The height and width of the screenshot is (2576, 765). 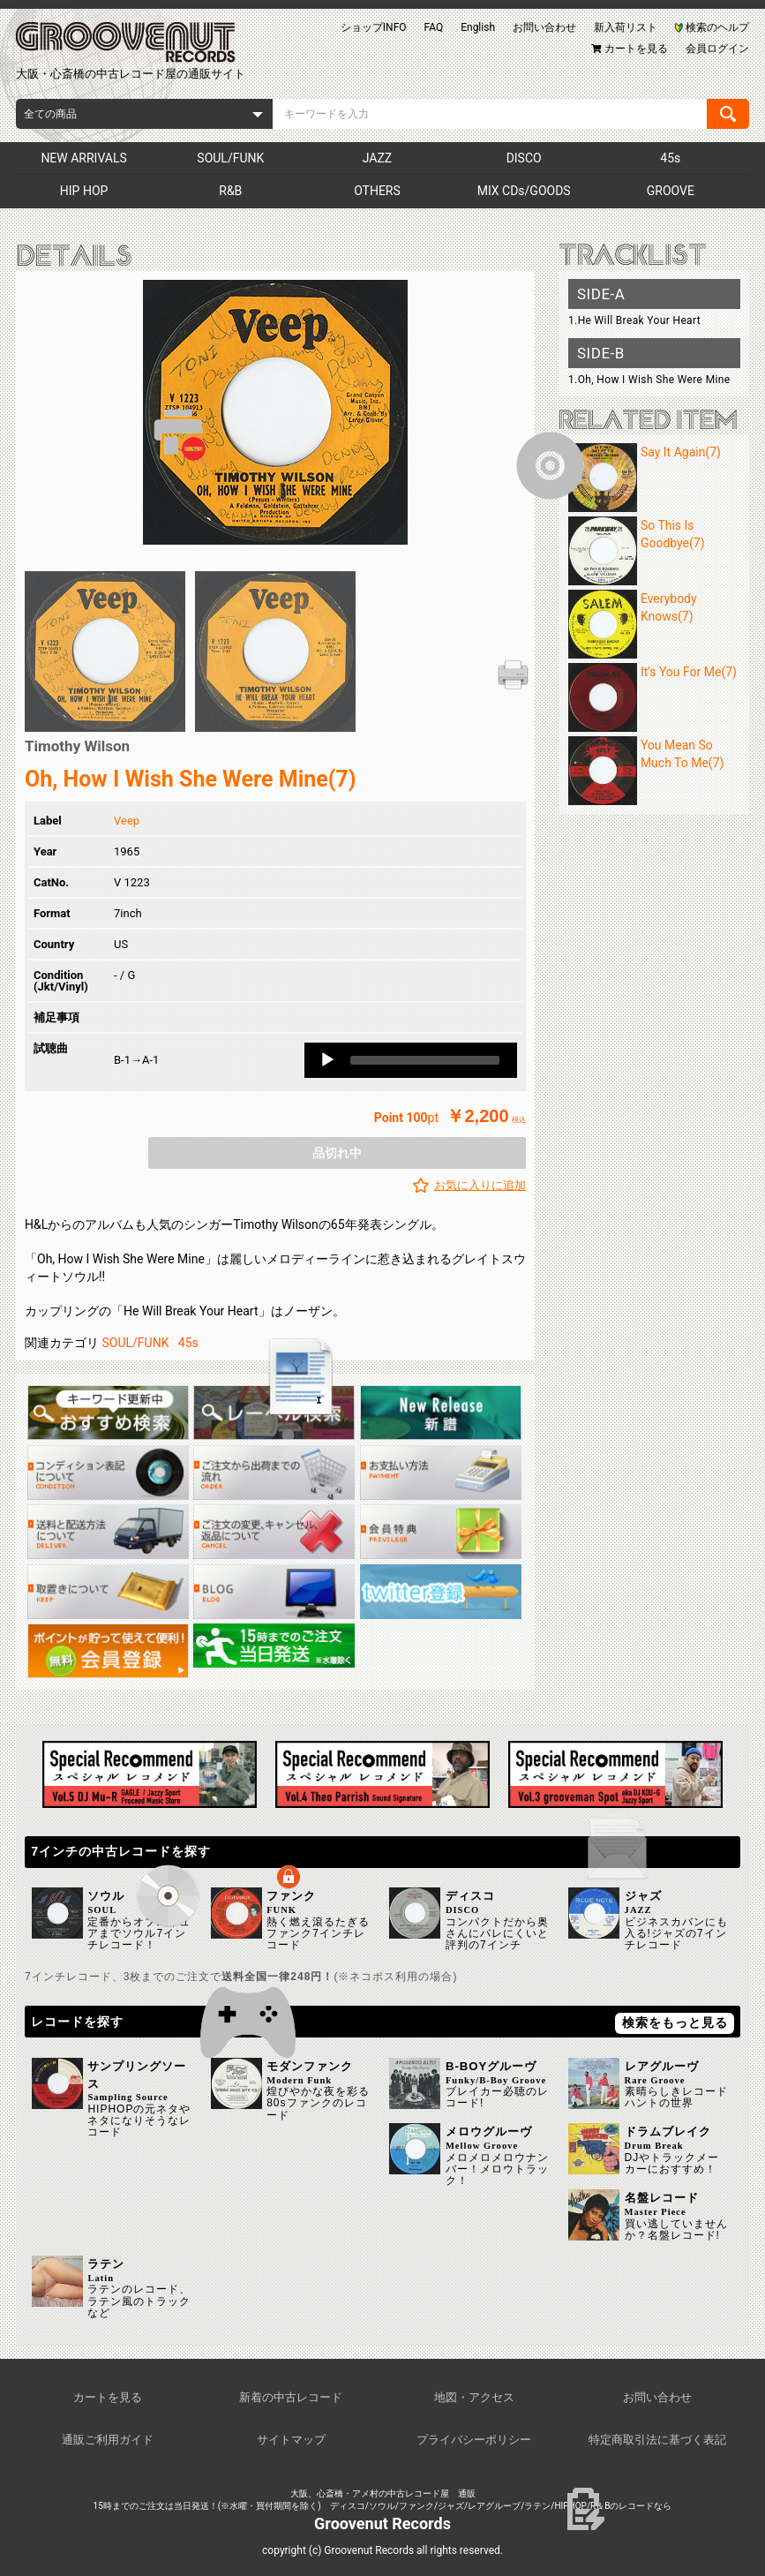 I want to click on access cd/dvd drive or optical media, so click(x=168, y=1895).